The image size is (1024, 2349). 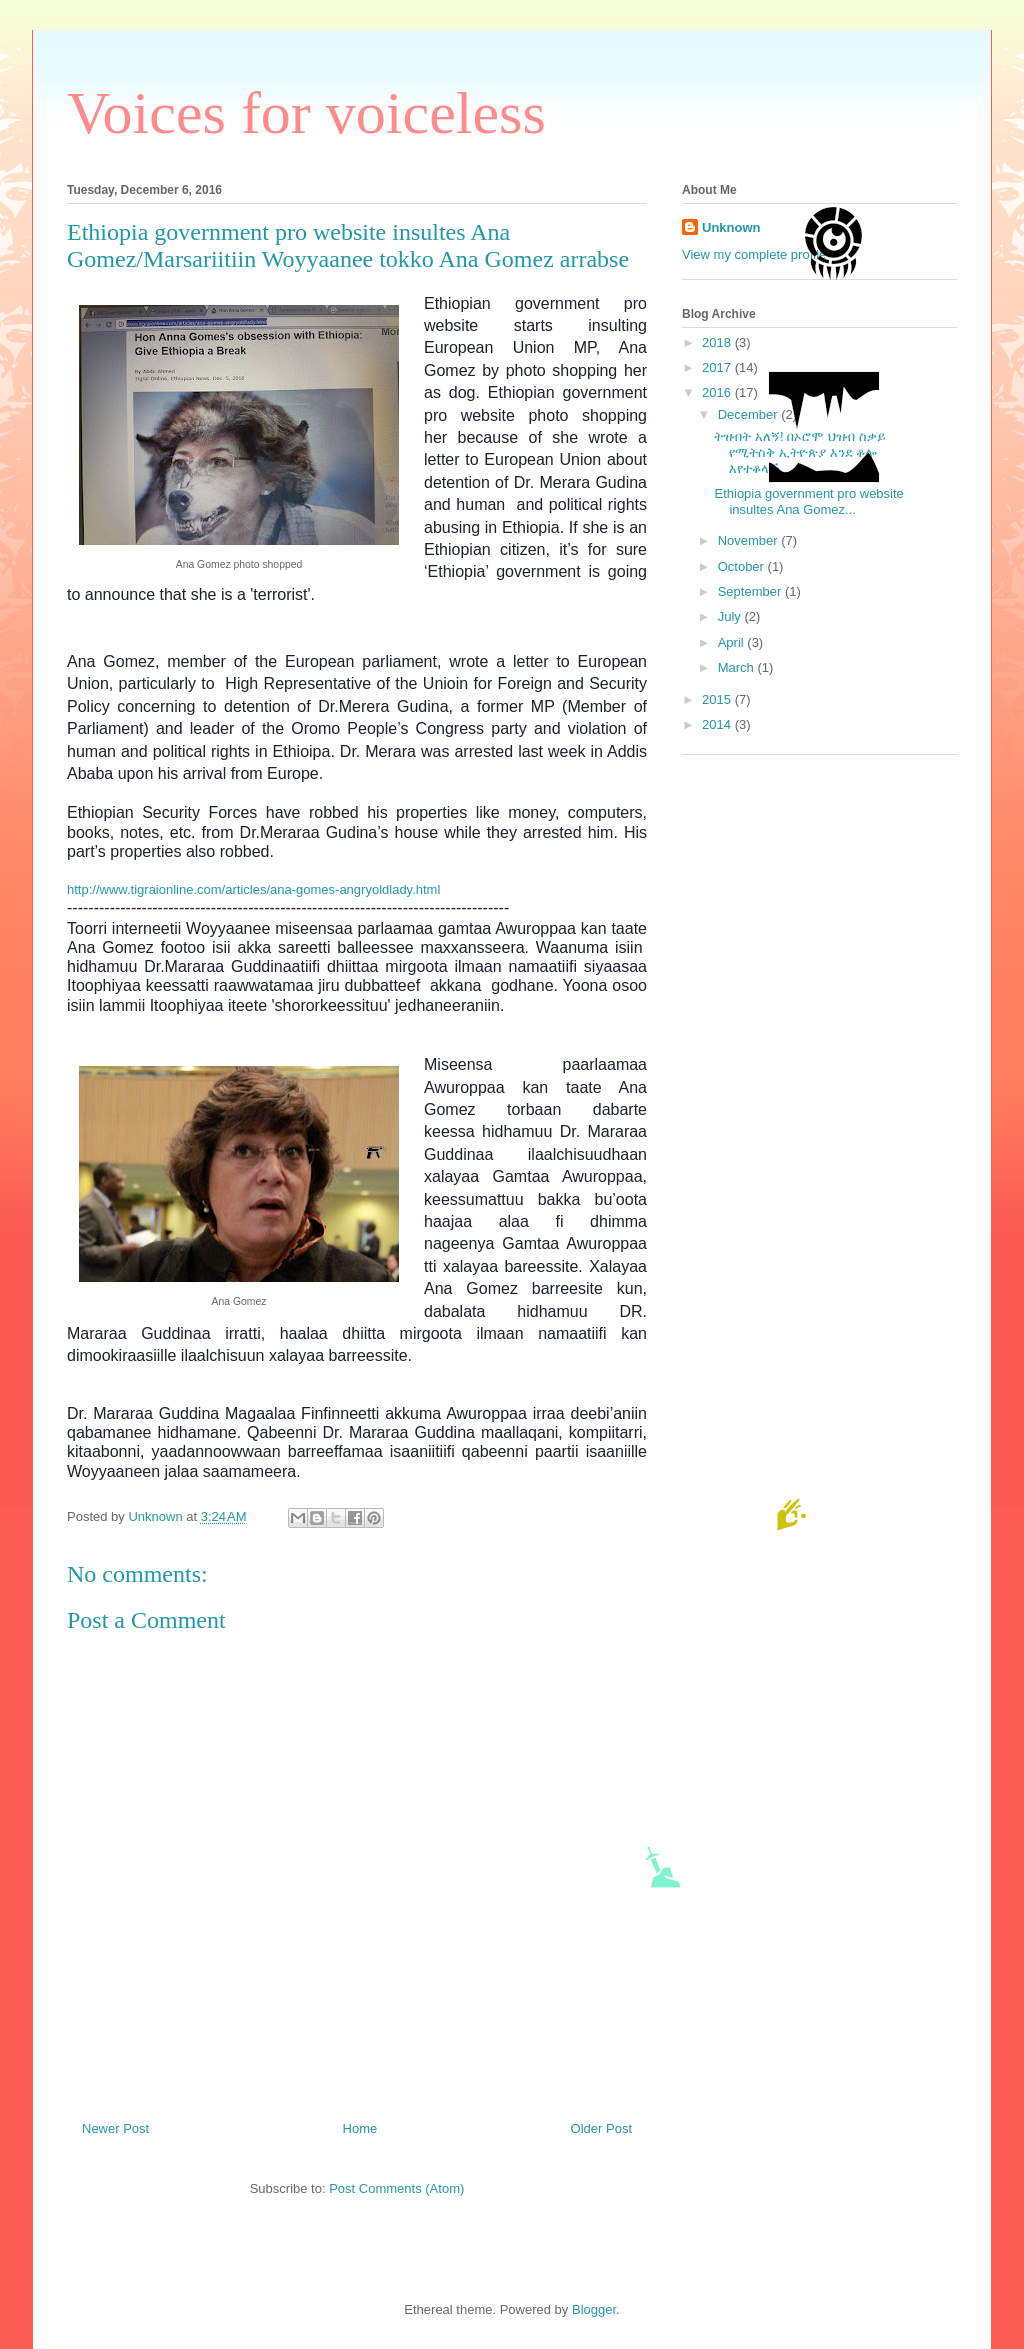 I want to click on summon or activate a beholder creature, so click(x=833, y=243).